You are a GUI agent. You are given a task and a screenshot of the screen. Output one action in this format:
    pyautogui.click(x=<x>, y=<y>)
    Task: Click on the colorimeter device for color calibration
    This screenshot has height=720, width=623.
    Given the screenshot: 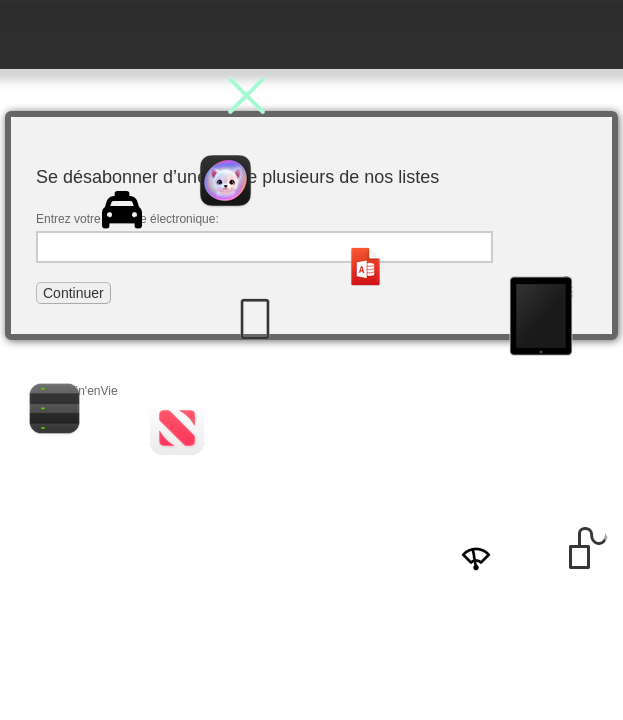 What is the action you would take?
    pyautogui.click(x=587, y=548)
    